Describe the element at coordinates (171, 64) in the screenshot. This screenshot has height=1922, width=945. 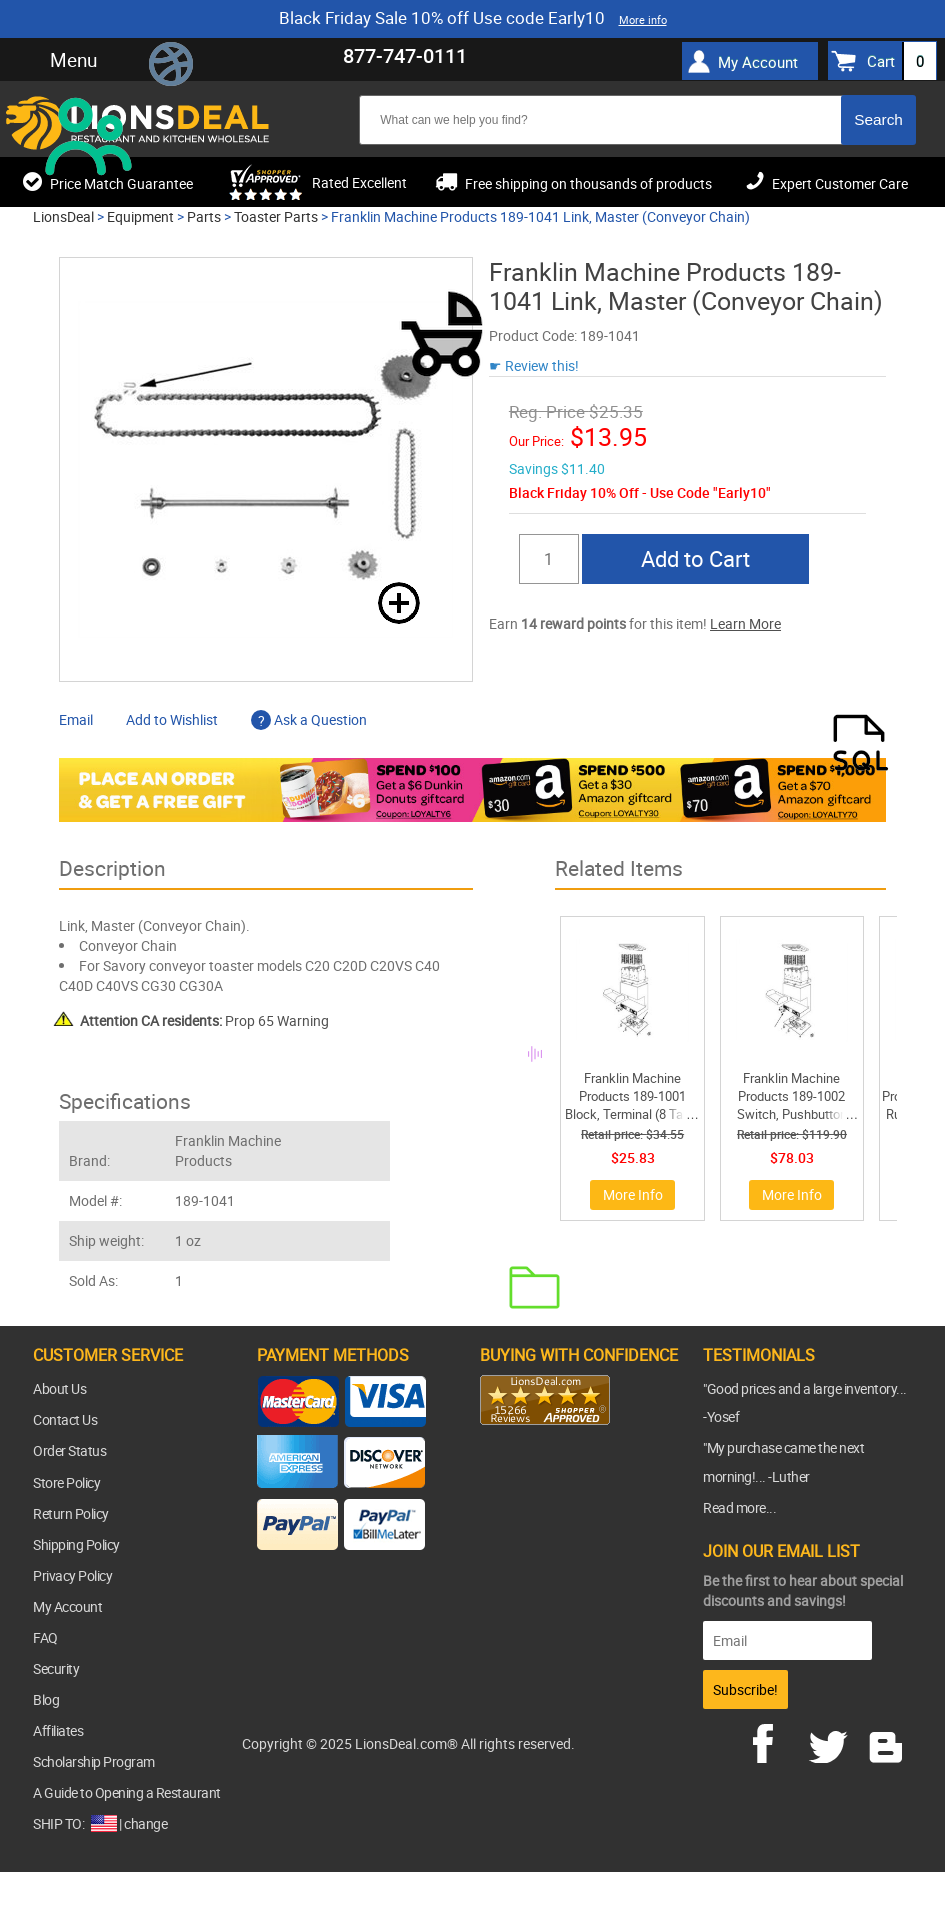
I see `view dribbble profile or portfolio` at that location.